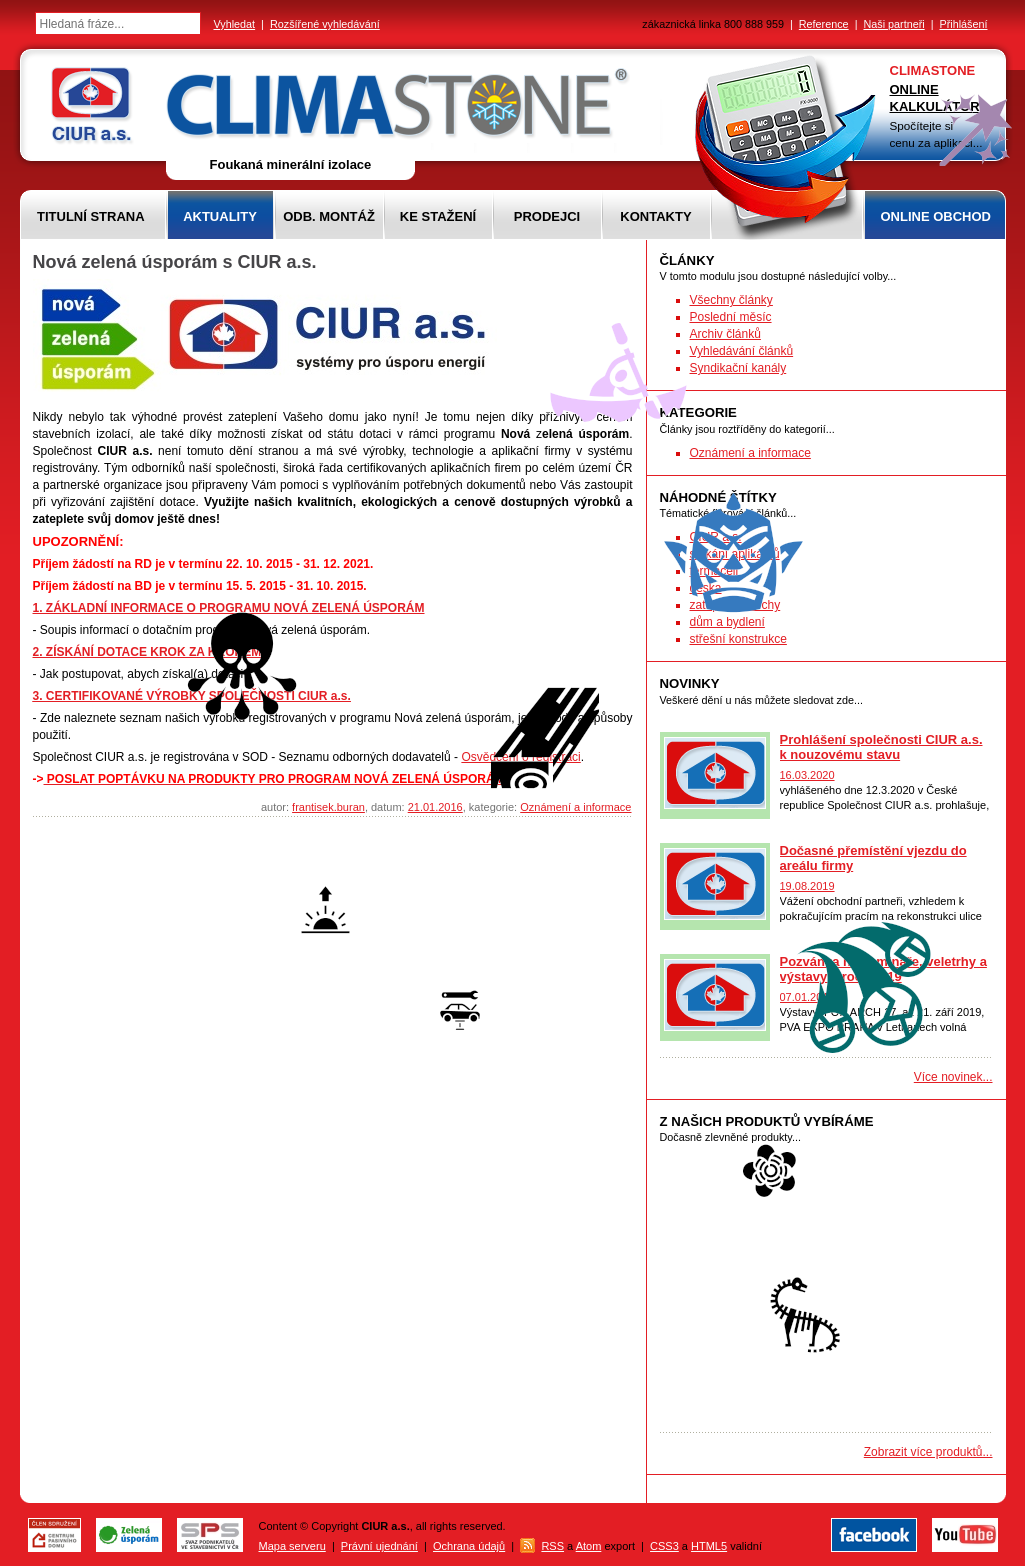 This screenshot has width=1025, height=1566. Describe the element at coordinates (769, 1170) in the screenshot. I see `indicates a worm or creature enemy type` at that location.